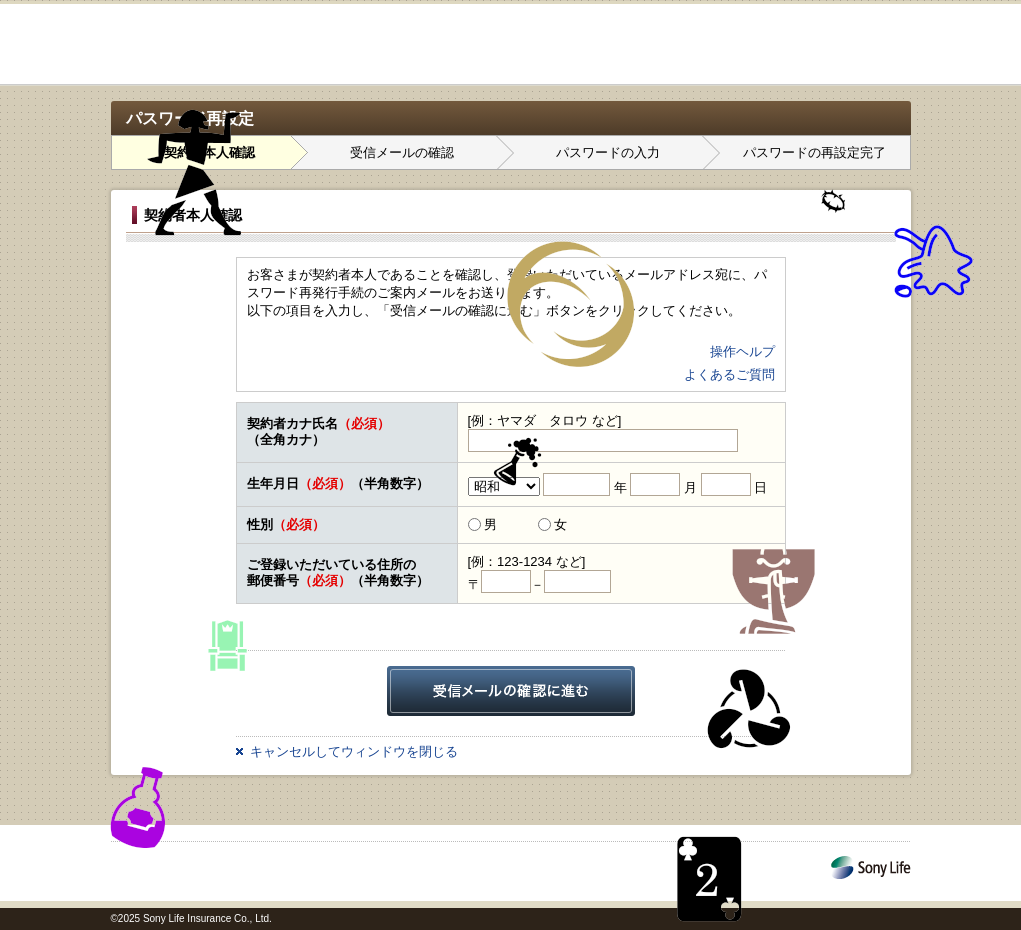 The height and width of the screenshot is (930, 1021). I want to click on mute audio or sound effects, so click(773, 591).